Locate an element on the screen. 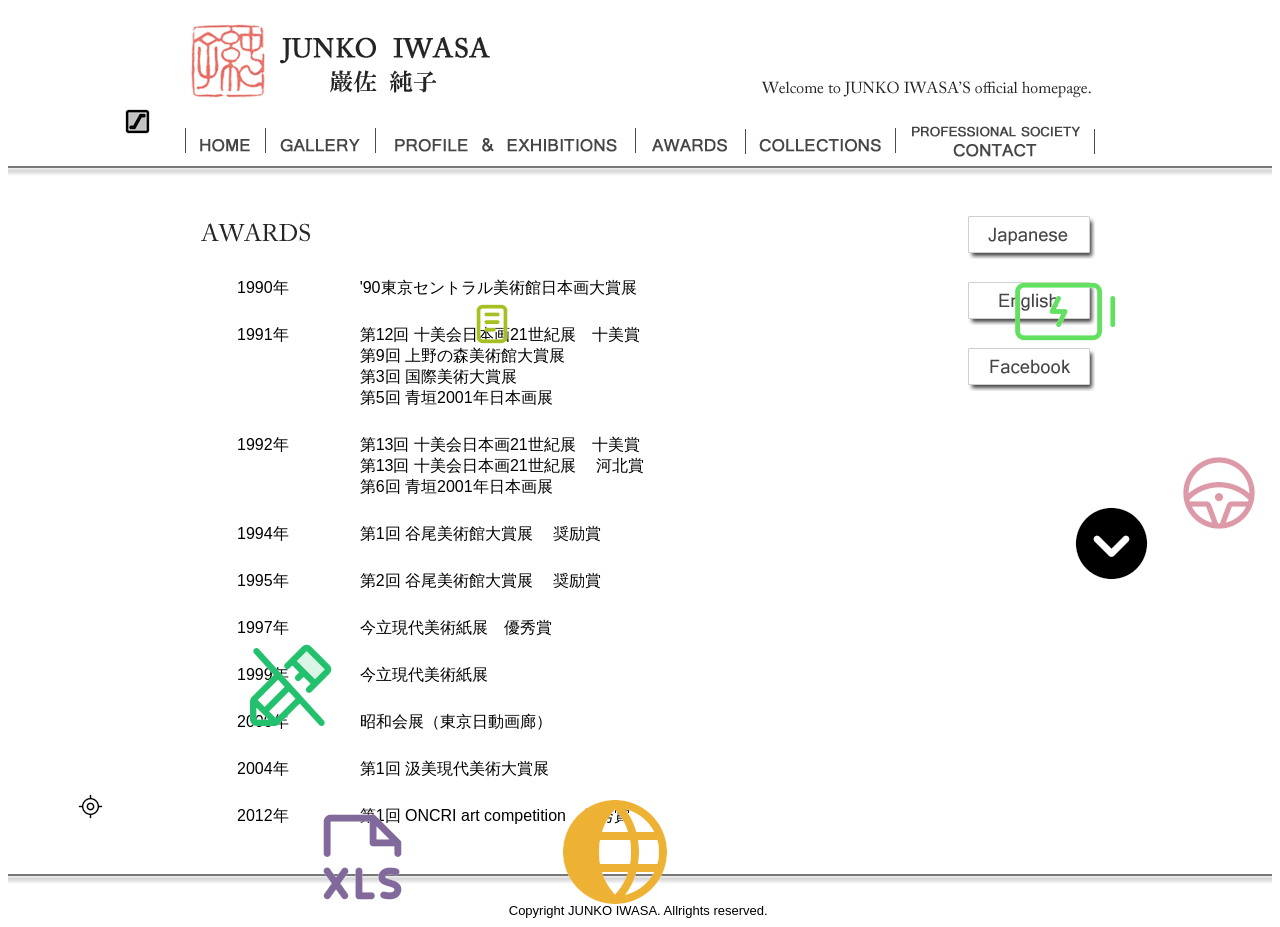 The height and width of the screenshot is (927, 1280). switch to global or worldwide view is located at coordinates (615, 852).